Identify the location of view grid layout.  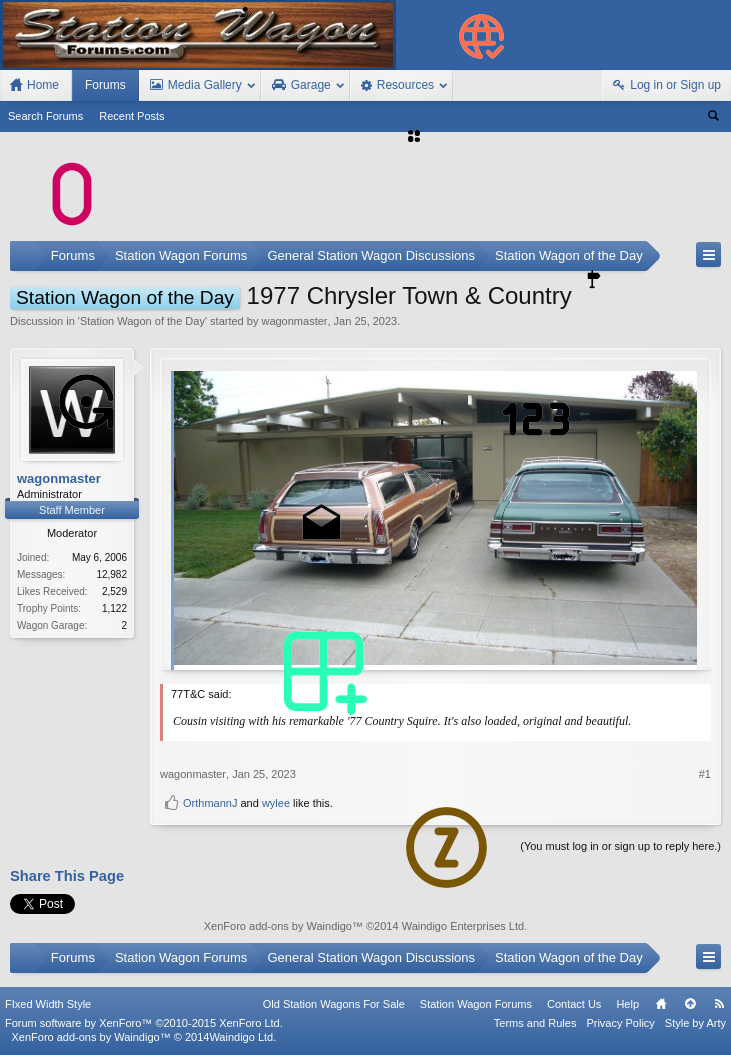
(414, 136).